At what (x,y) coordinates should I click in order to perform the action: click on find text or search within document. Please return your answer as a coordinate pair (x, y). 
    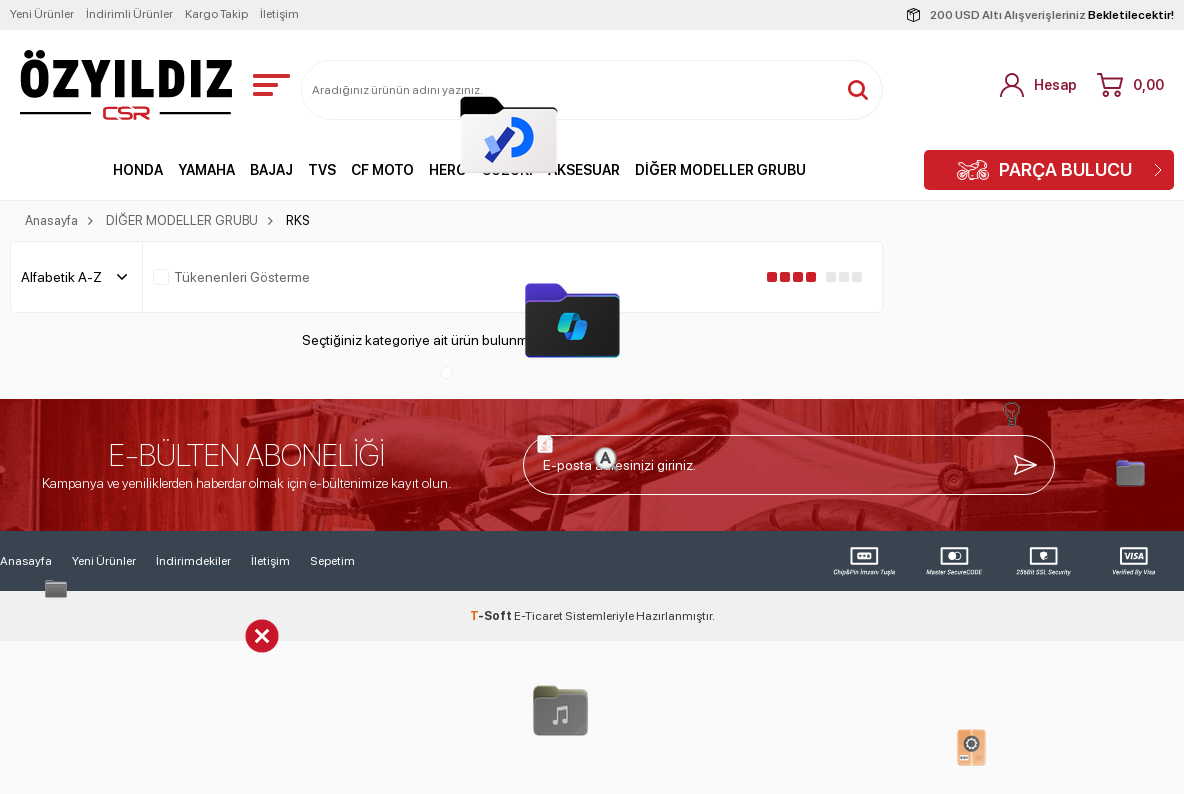
    Looking at the image, I should click on (606, 459).